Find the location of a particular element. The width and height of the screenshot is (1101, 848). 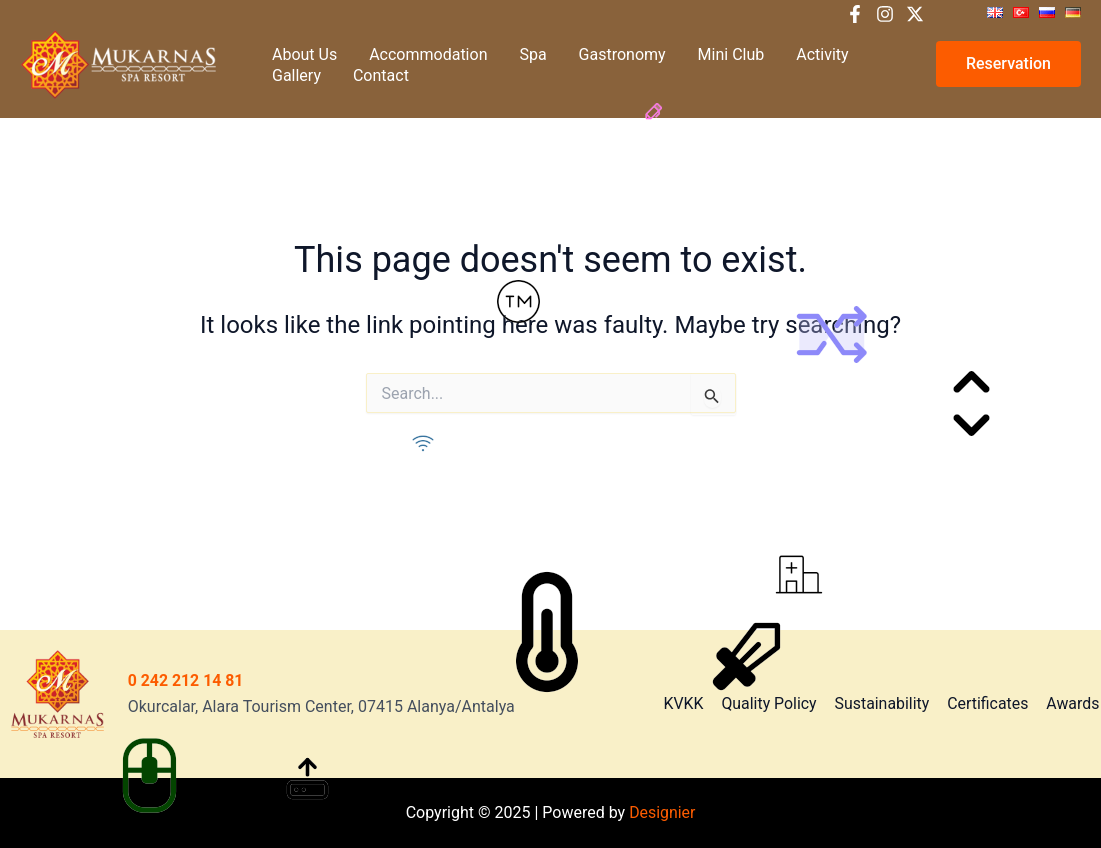

expand or collapse a dropdown menu is located at coordinates (971, 403).